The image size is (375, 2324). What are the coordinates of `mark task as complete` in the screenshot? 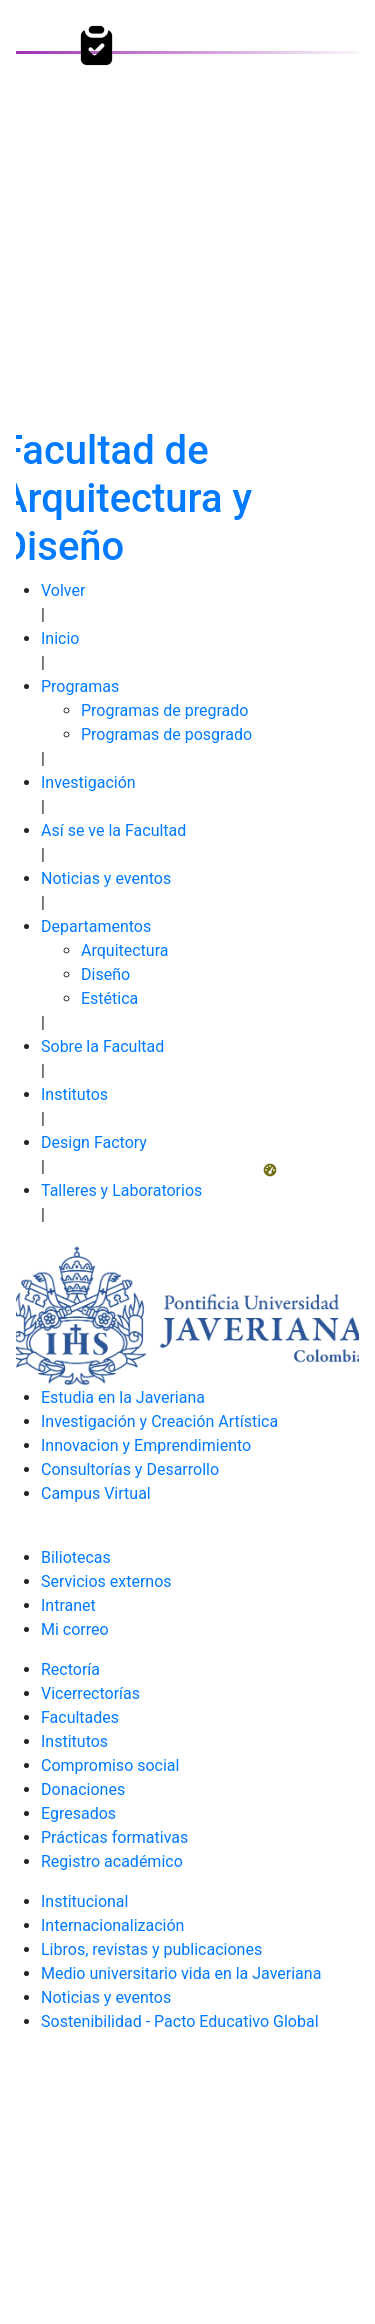 It's located at (96, 45).